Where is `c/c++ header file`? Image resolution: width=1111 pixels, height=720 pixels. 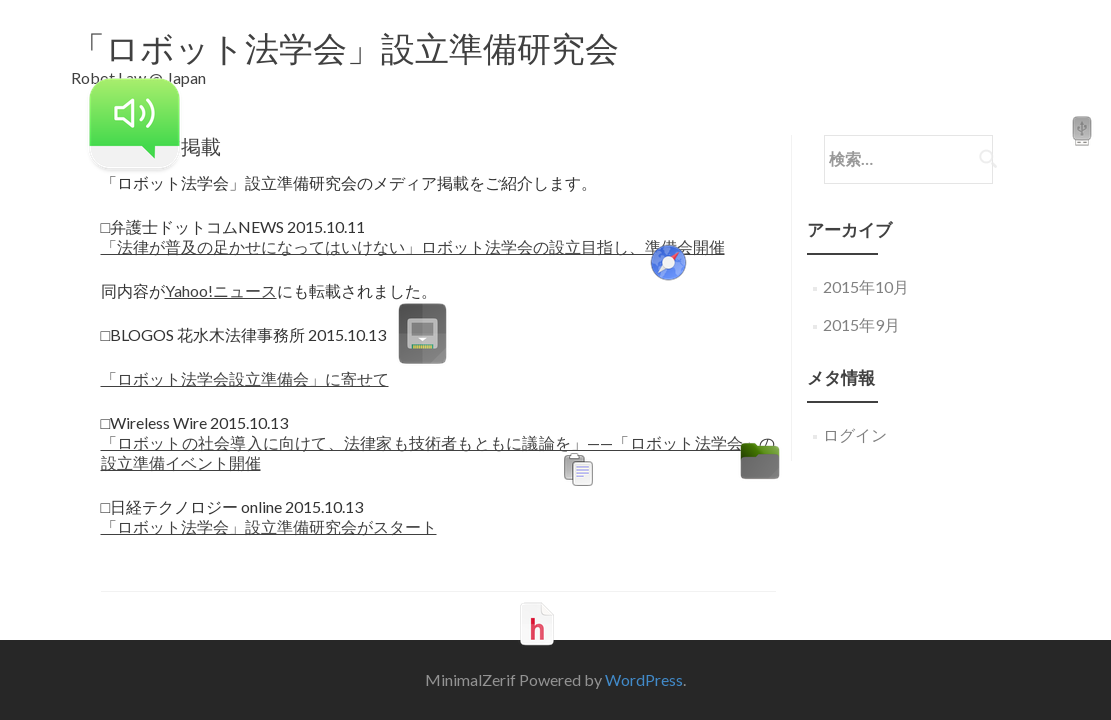 c/c++ header file is located at coordinates (537, 624).